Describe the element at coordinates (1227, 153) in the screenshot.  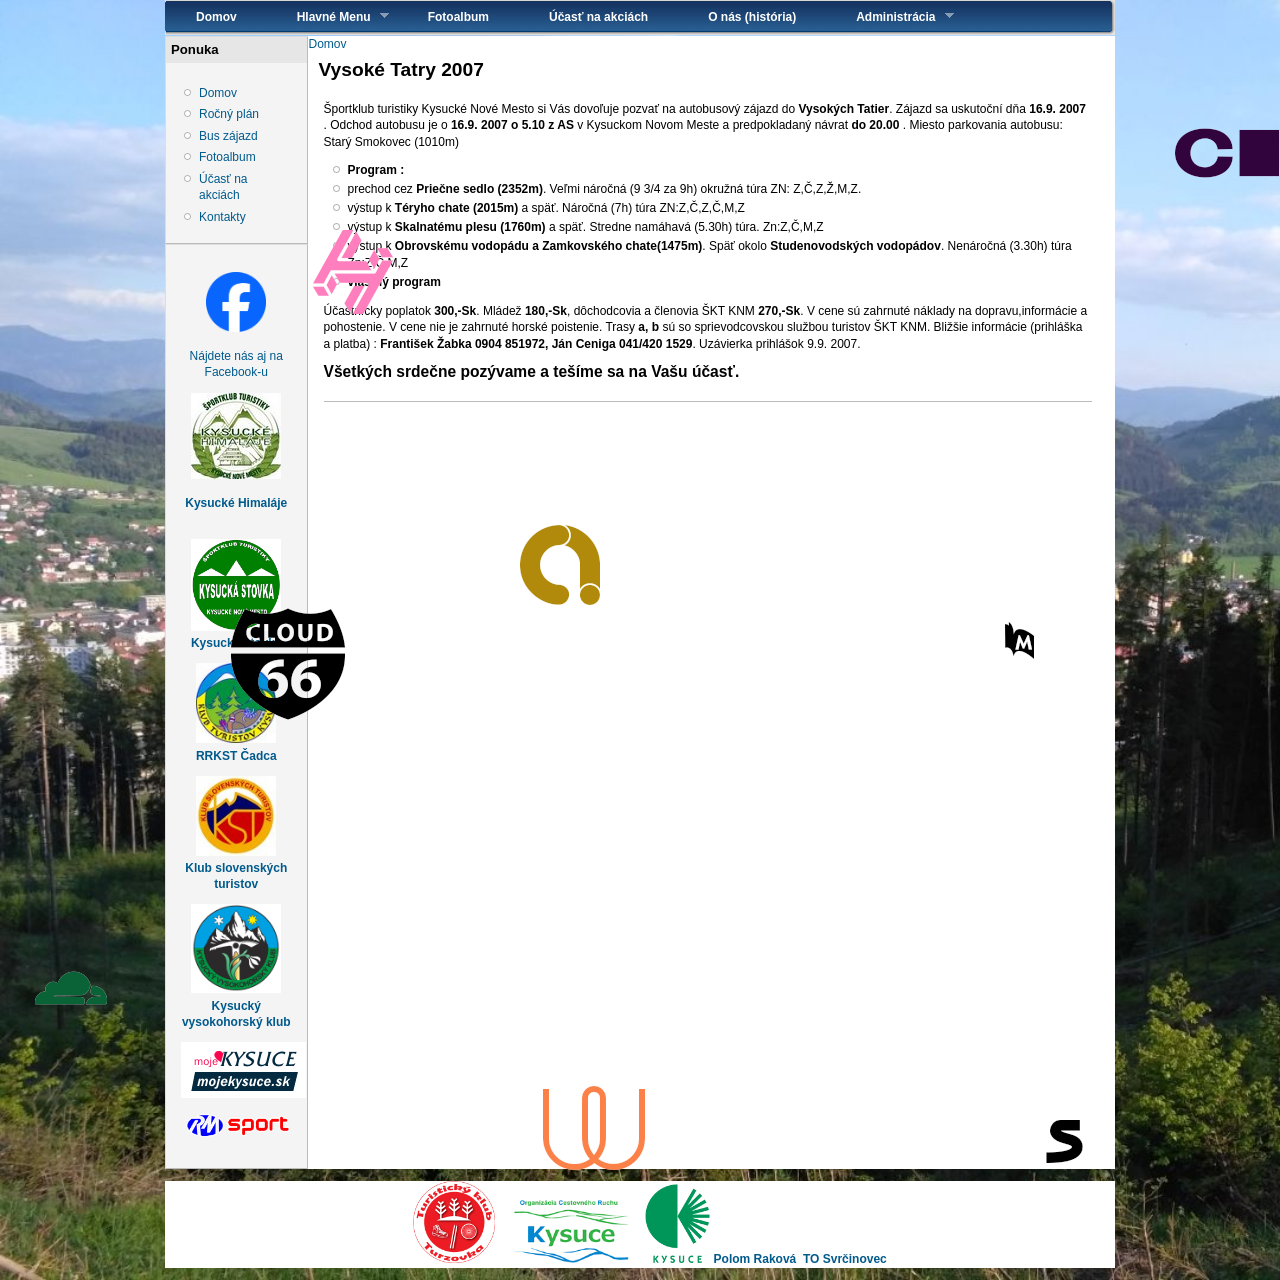
I see `open coder development environment` at that location.